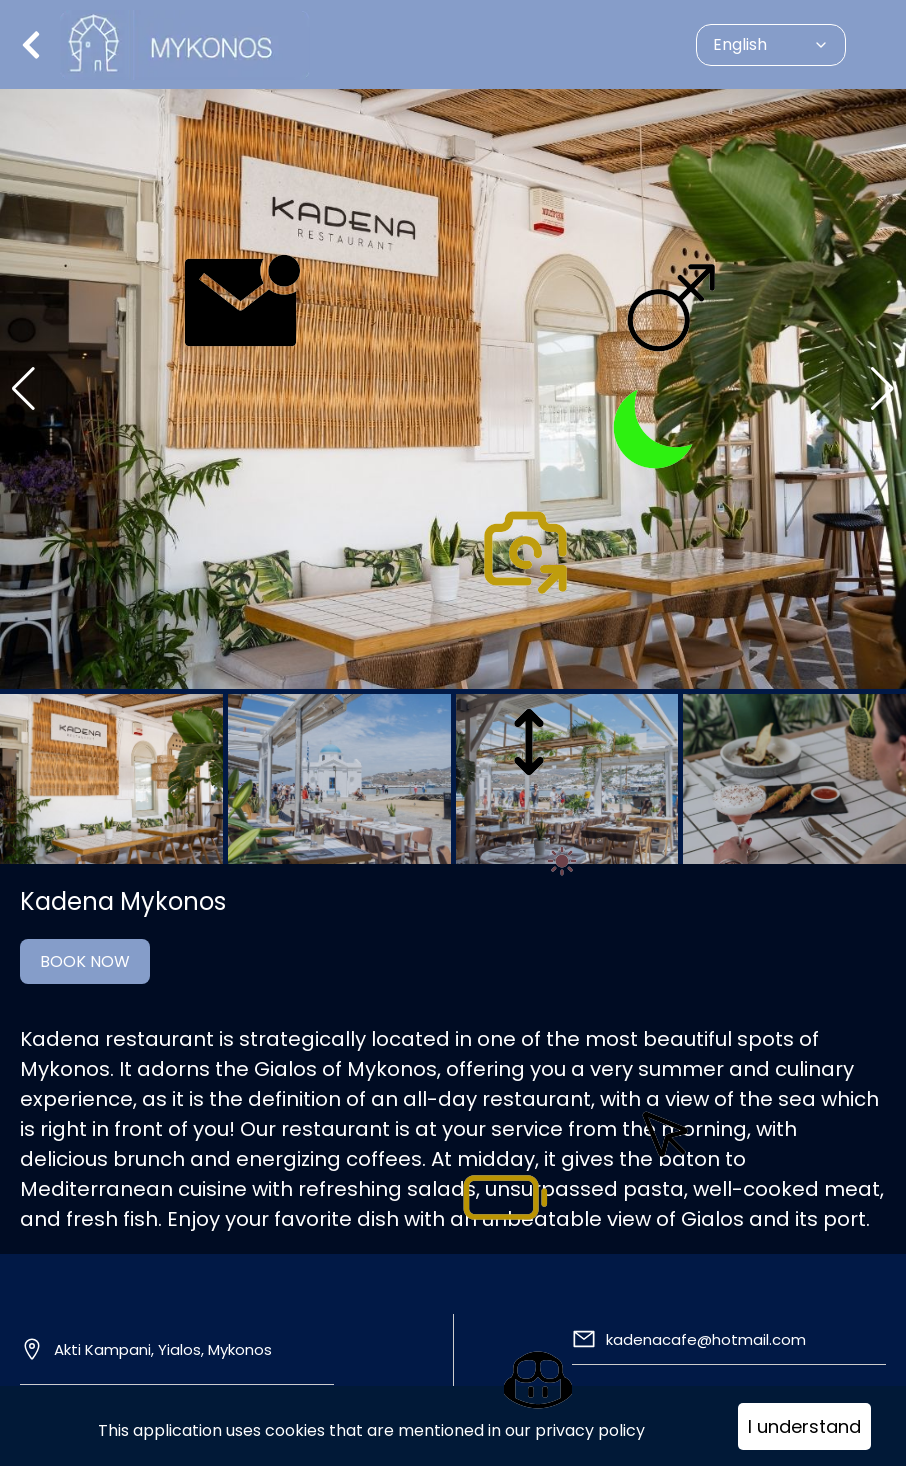 This screenshot has width=906, height=1466. I want to click on adjust vertical position or order, so click(529, 742).